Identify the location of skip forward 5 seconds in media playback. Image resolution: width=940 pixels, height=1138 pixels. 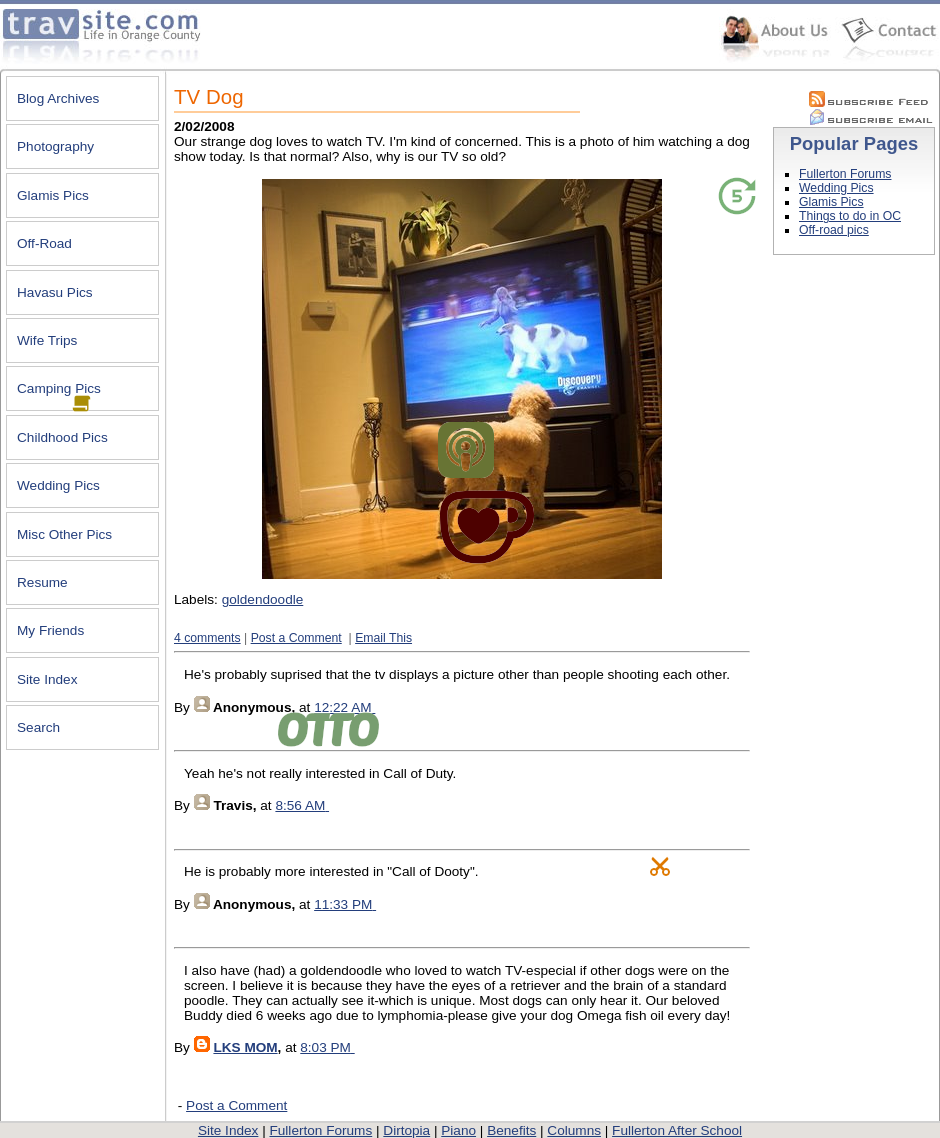
(737, 196).